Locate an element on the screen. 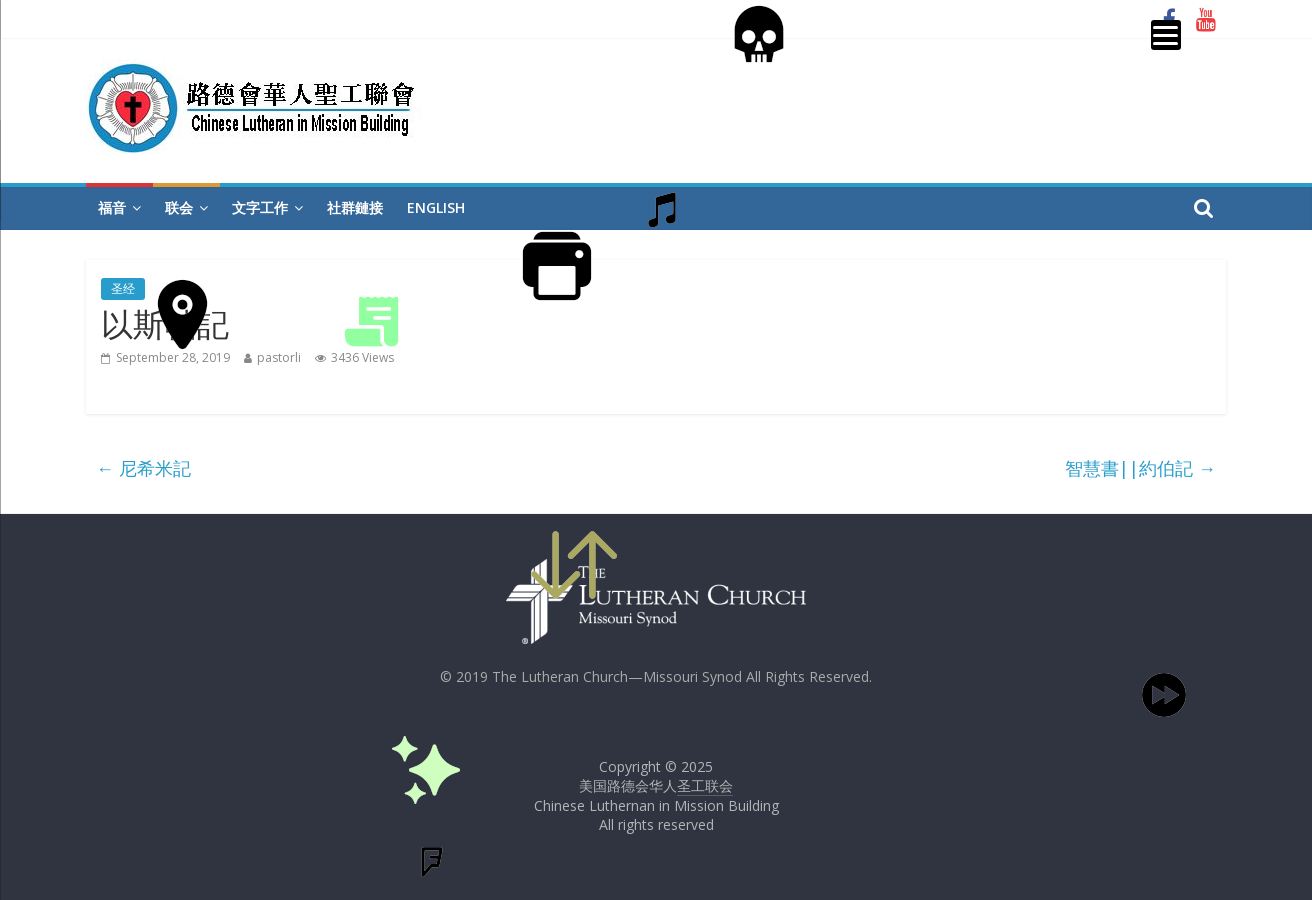 Image resolution: width=1312 pixels, height=900 pixels. open music player or library is located at coordinates (662, 210).